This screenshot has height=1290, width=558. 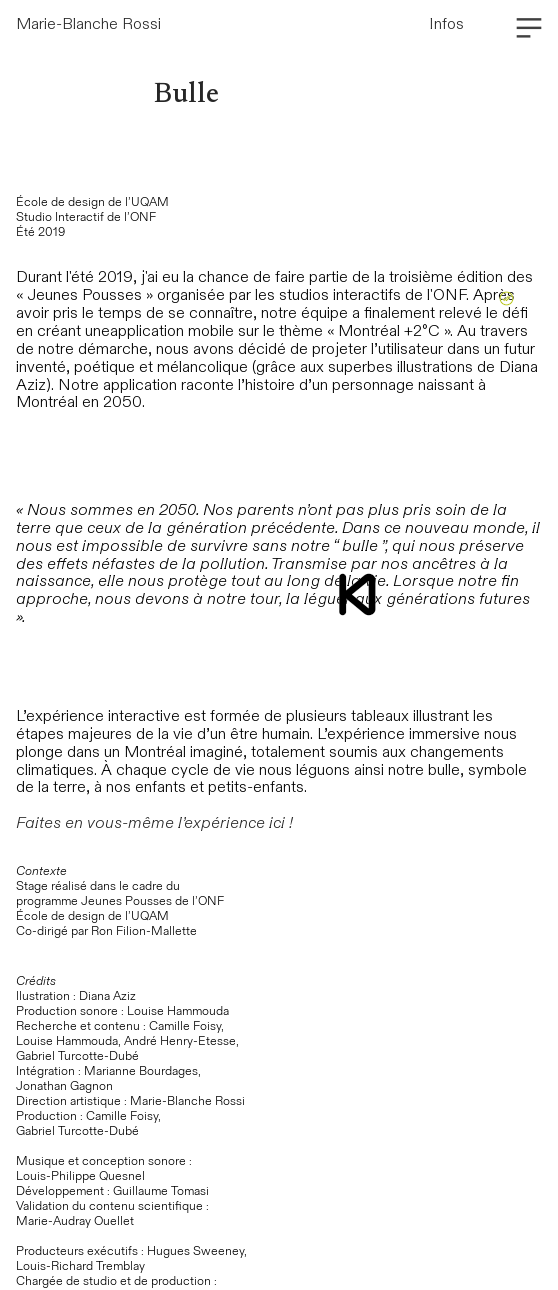 What do you see at coordinates (356, 594) in the screenshot?
I see `skip to previous track` at bounding box center [356, 594].